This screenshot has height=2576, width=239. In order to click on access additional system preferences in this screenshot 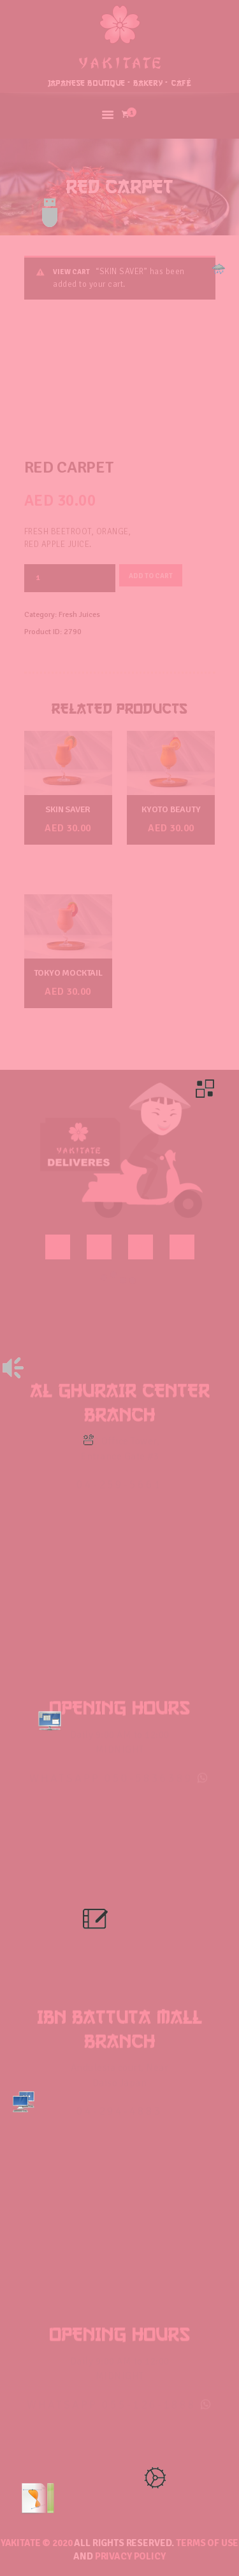, I will do `click(88, 1439)`.